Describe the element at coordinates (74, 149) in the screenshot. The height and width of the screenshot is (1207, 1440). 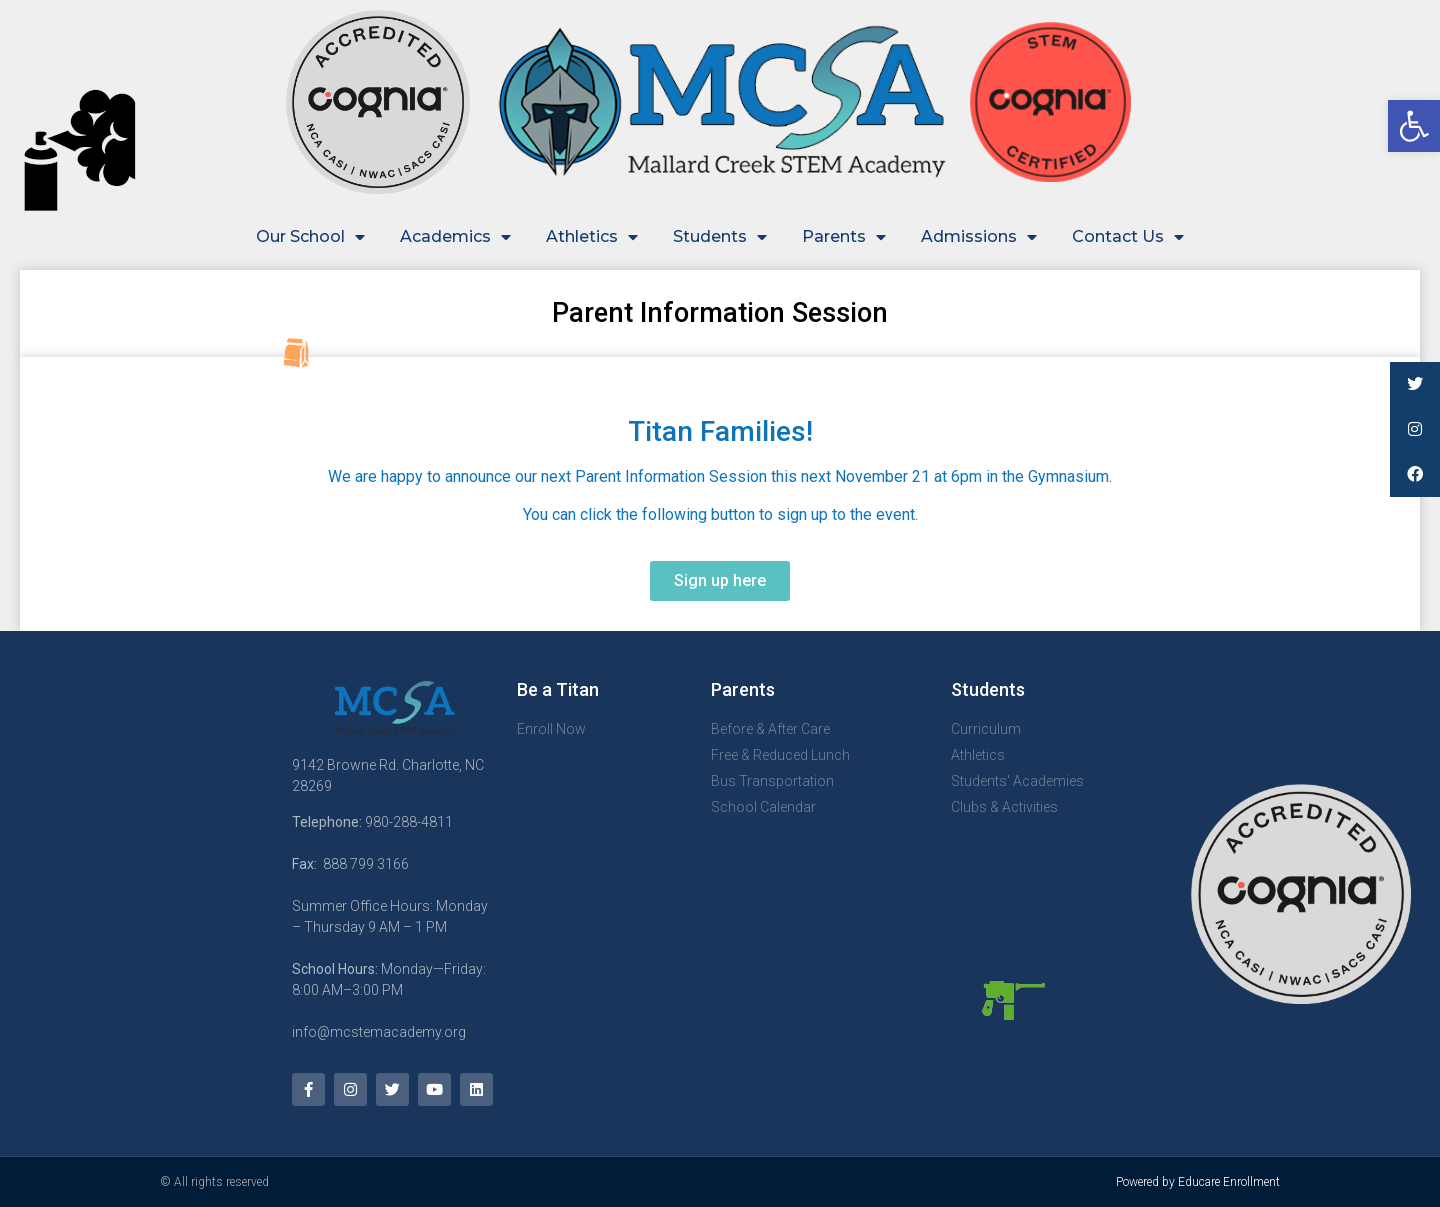
I see `spray paint tool or graffiti feature` at that location.